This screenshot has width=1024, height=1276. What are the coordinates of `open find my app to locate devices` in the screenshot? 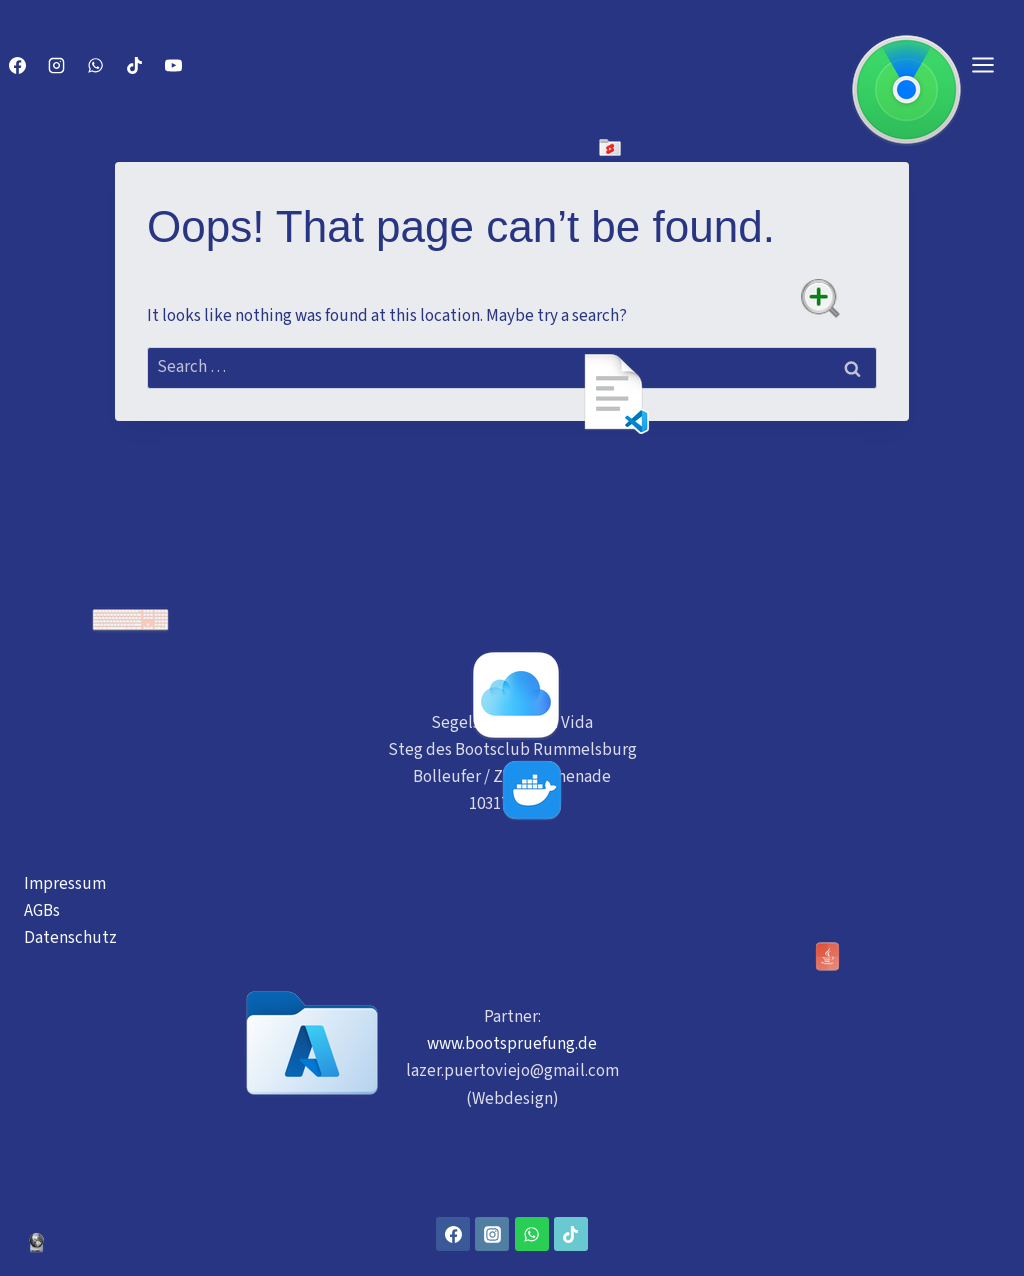 It's located at (906, 89).